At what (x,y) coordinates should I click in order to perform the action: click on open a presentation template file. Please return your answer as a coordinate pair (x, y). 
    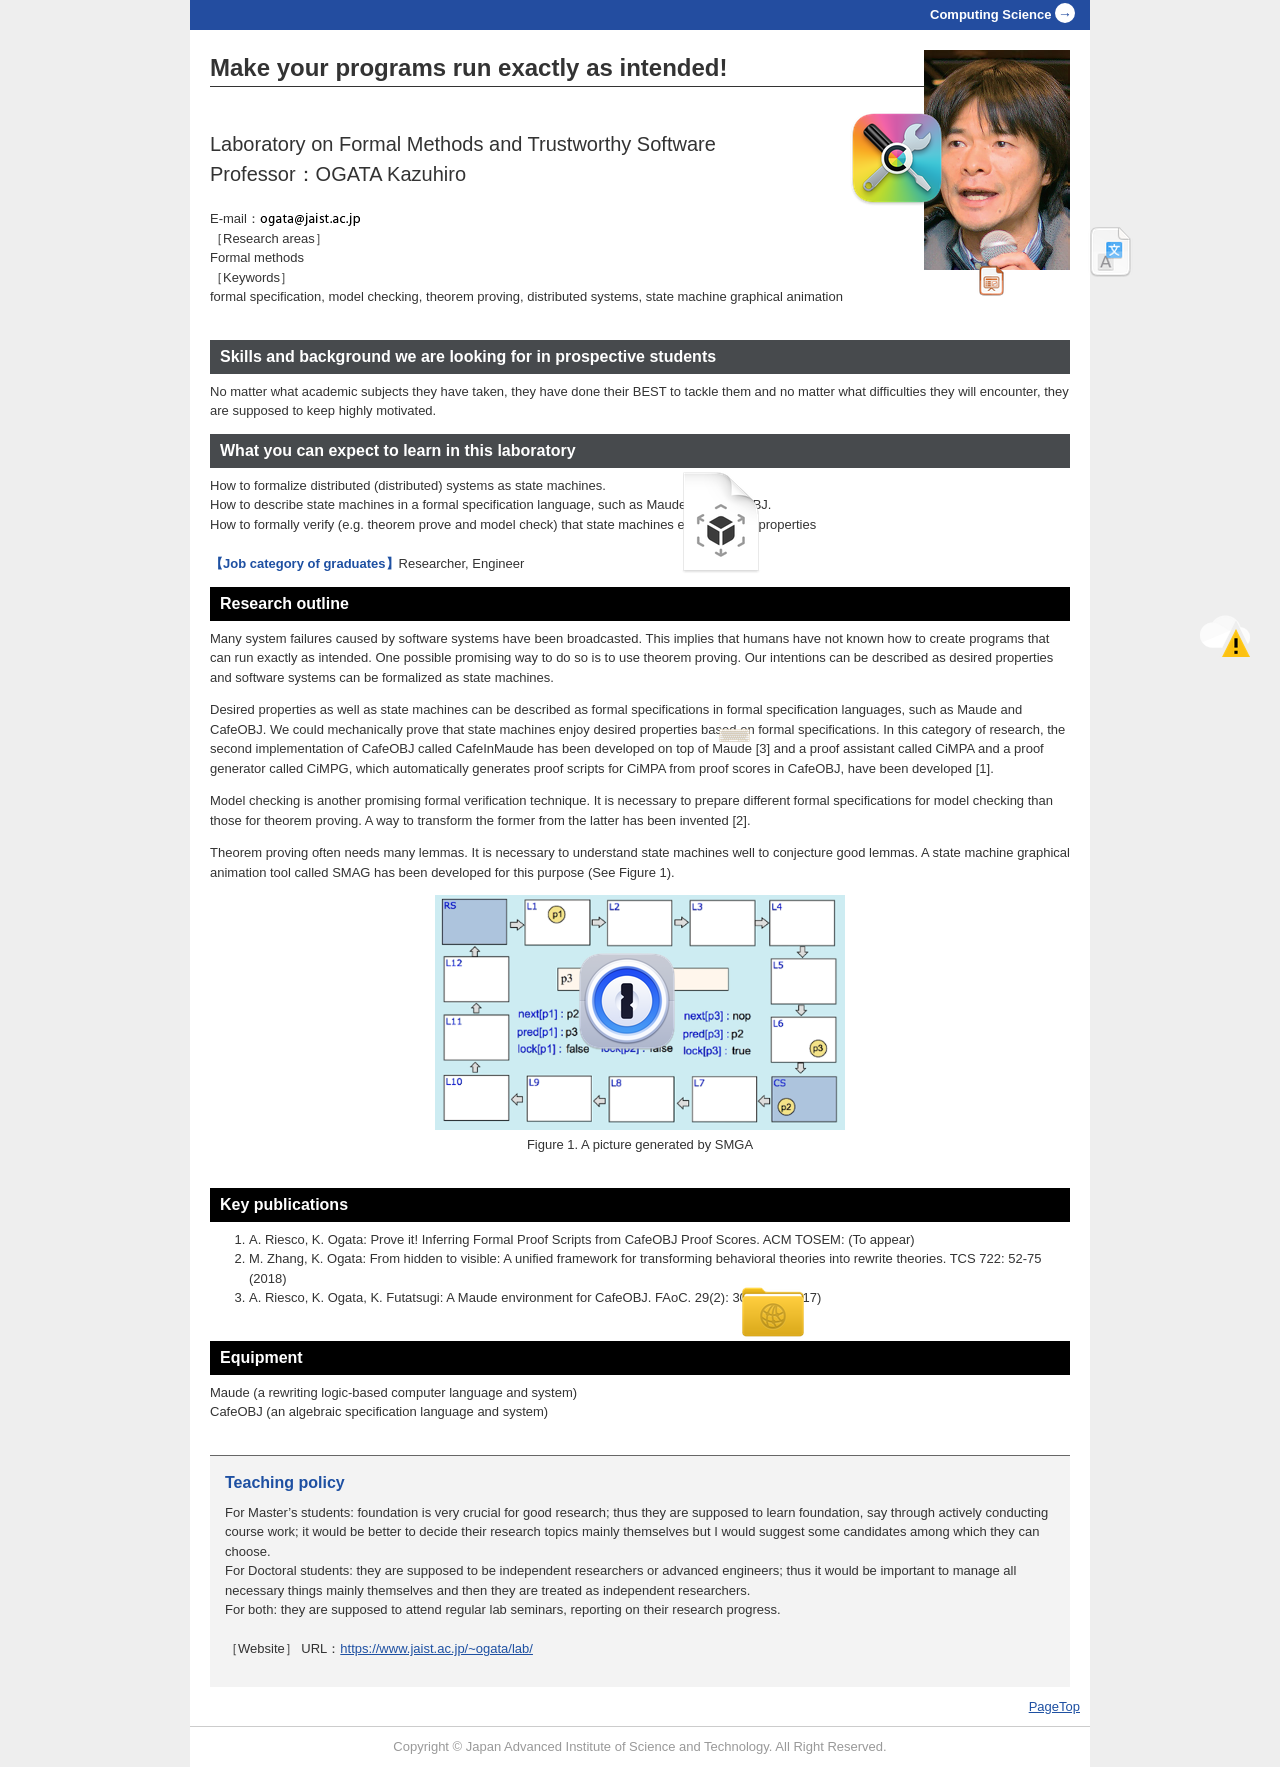
    Looking at the image, I should click on (991, 280).